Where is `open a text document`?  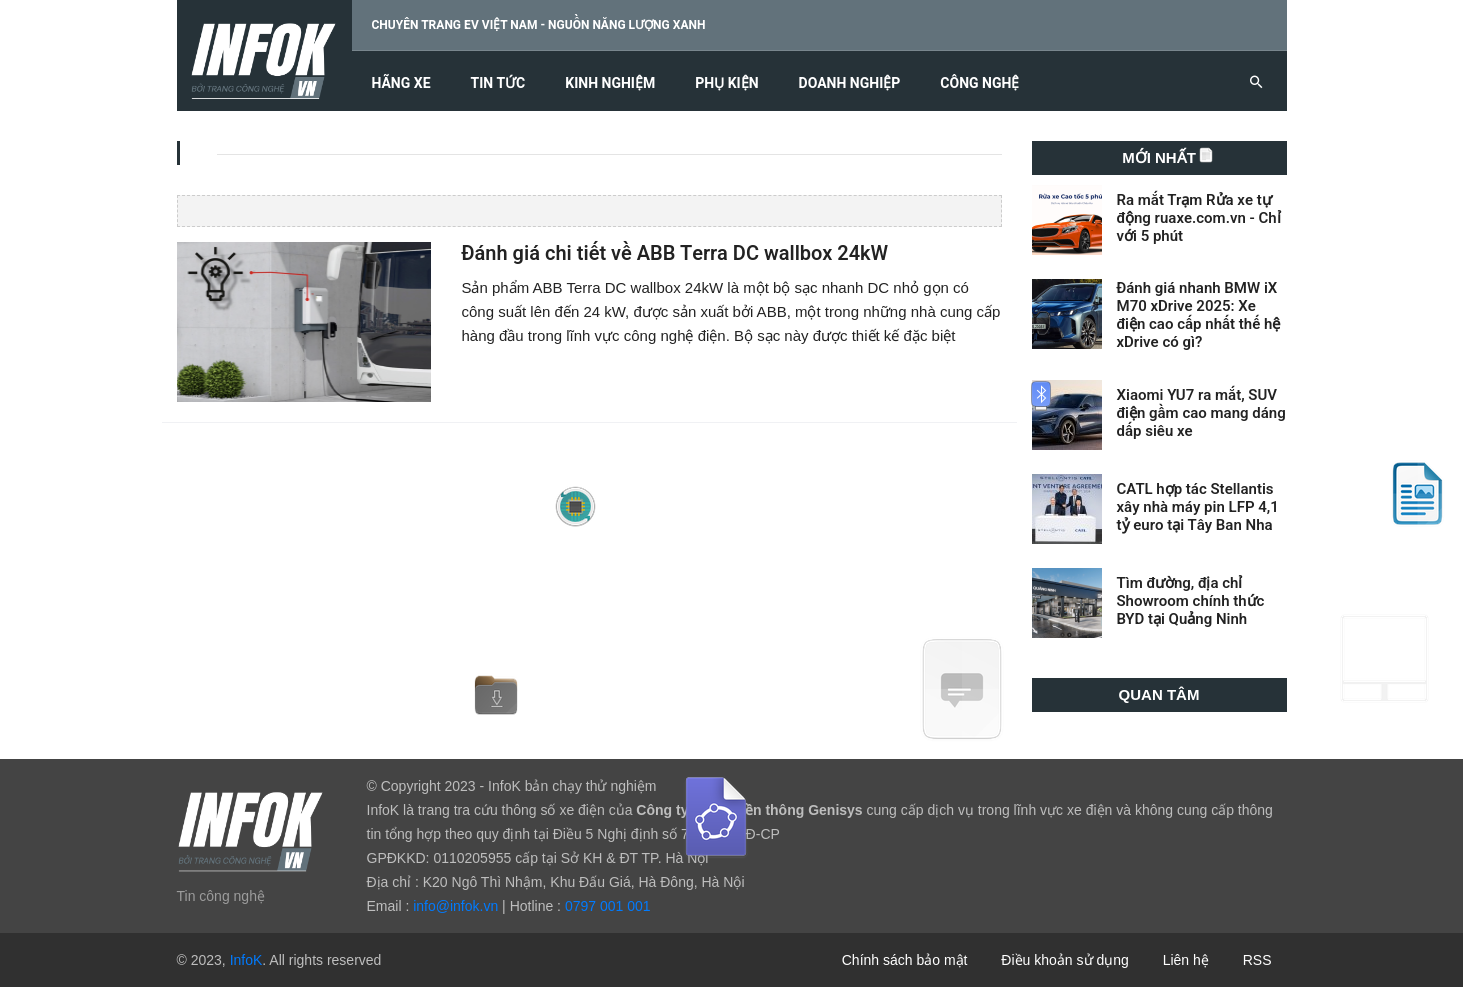
open a text document is located at coordinates (1206, 155).